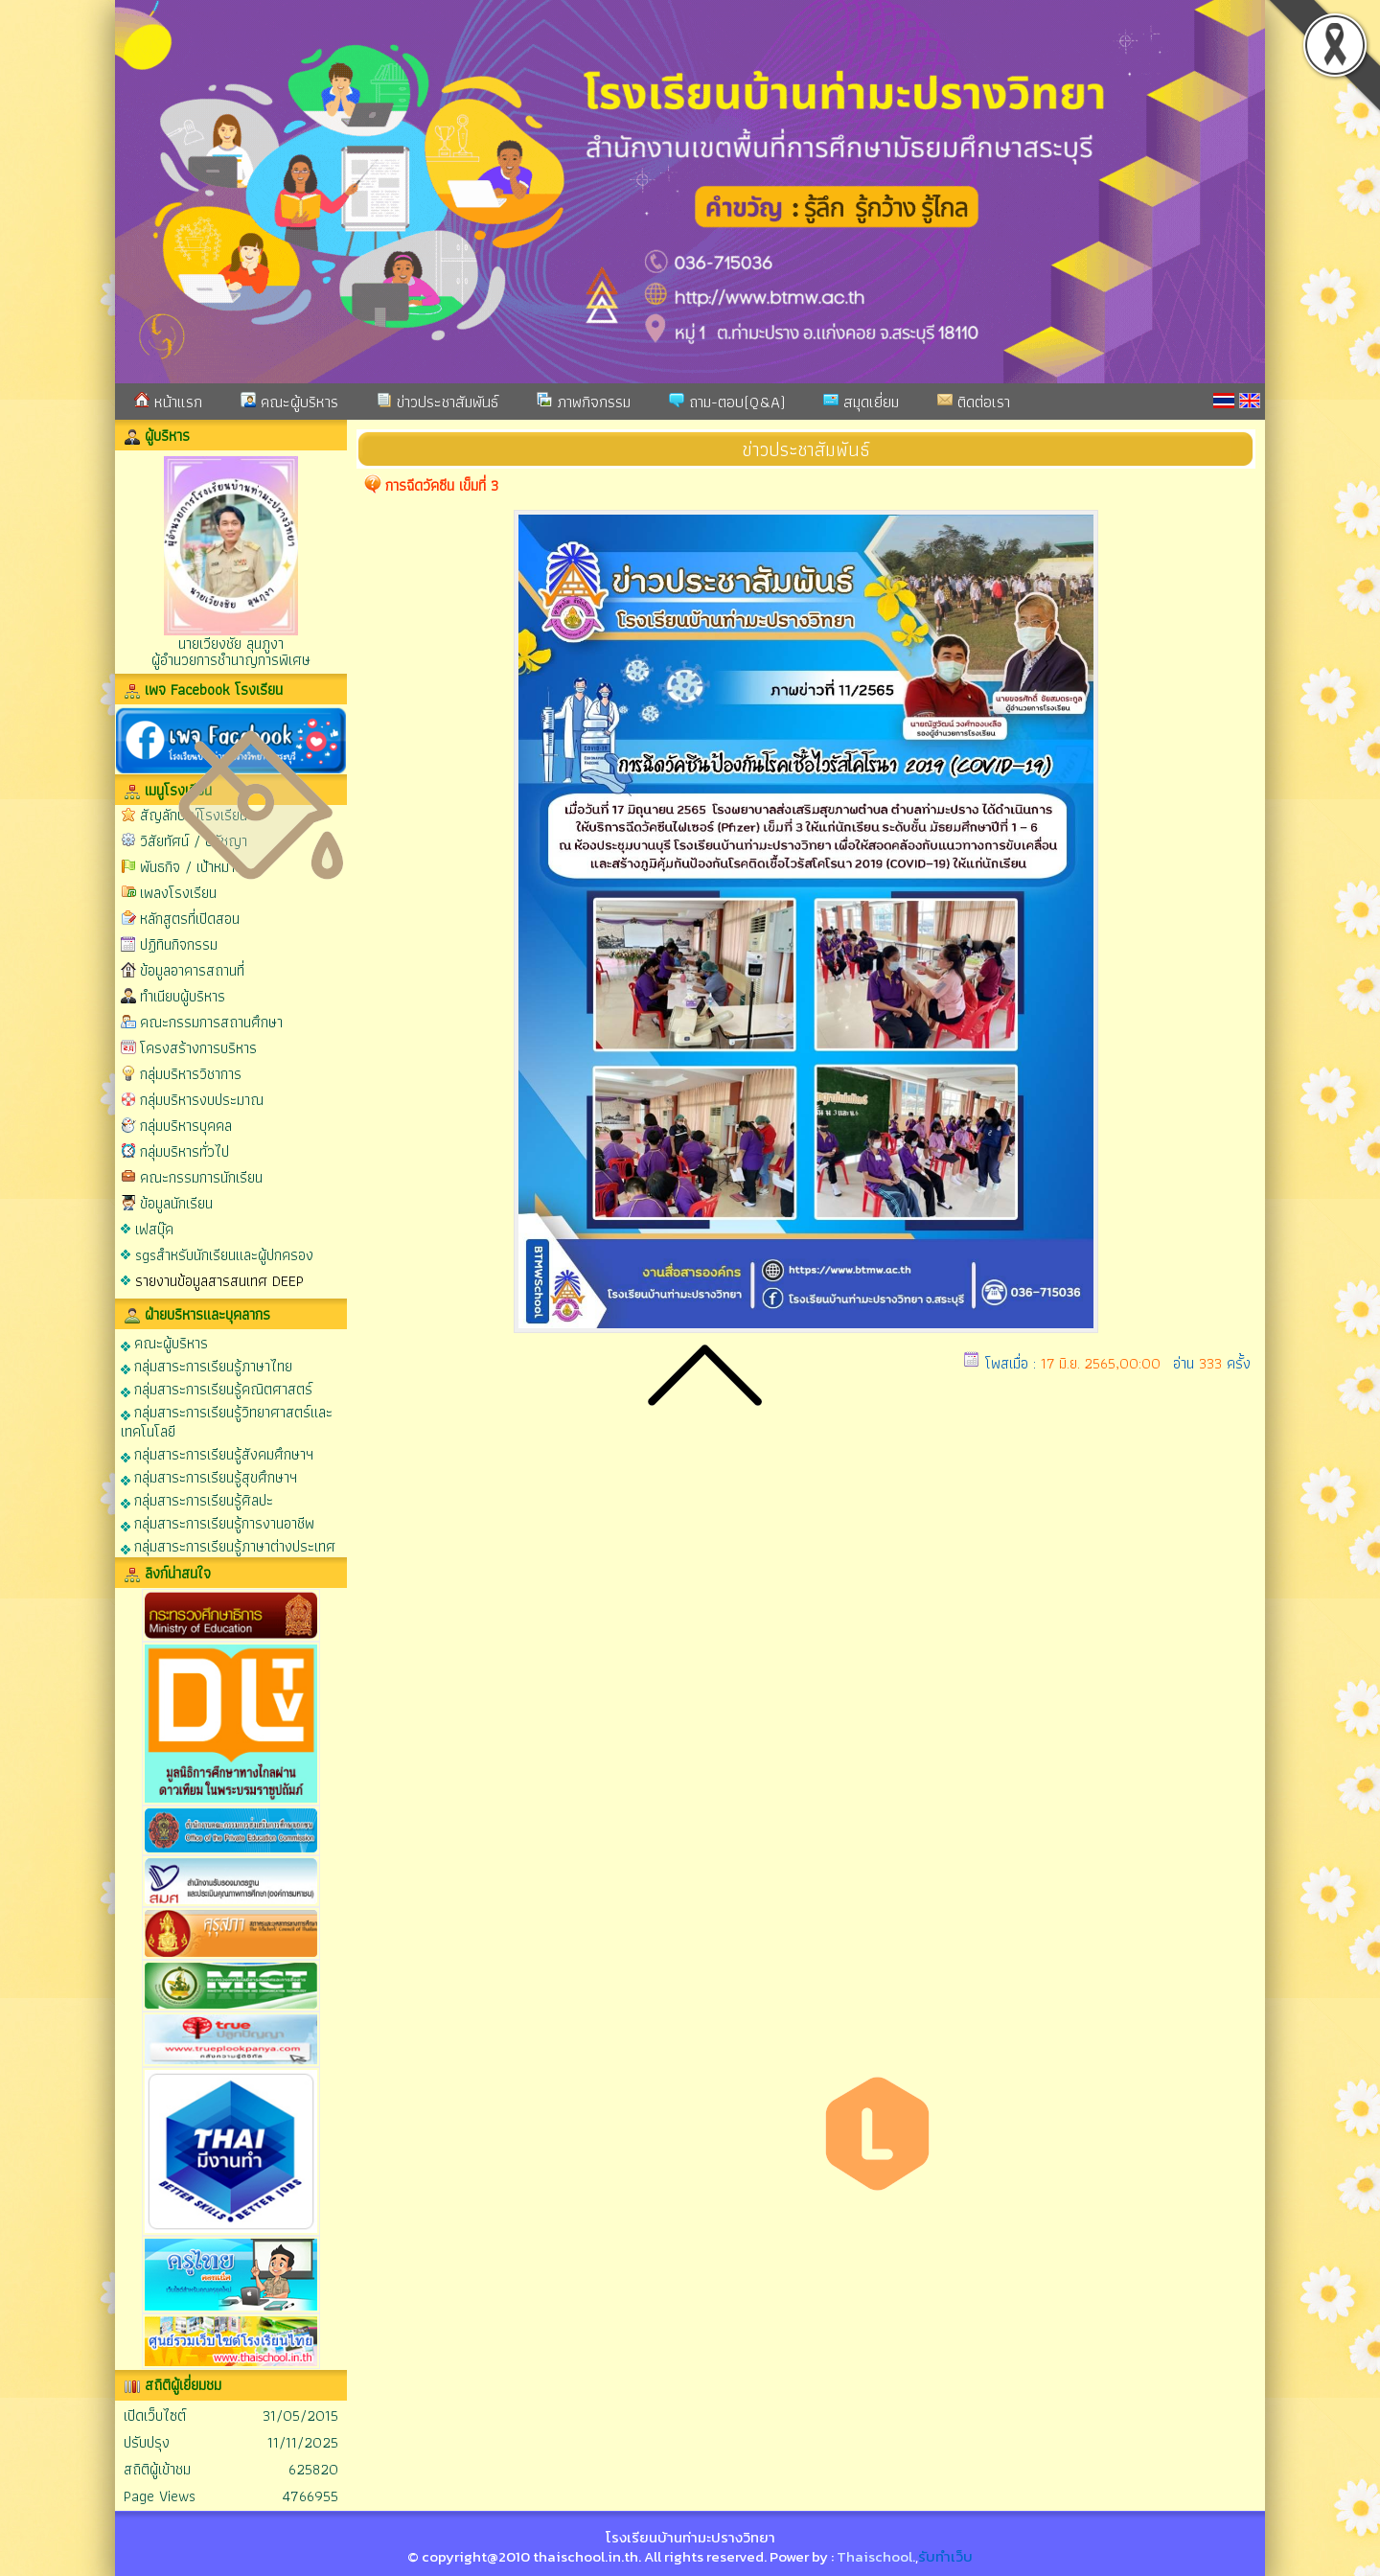 The height and width of the screenshot is (2576, 1380). What do you see at coordinates (704, 1380) in the screenshot?
I see `collapse an expanded section` at bounding box center [704, 1380].